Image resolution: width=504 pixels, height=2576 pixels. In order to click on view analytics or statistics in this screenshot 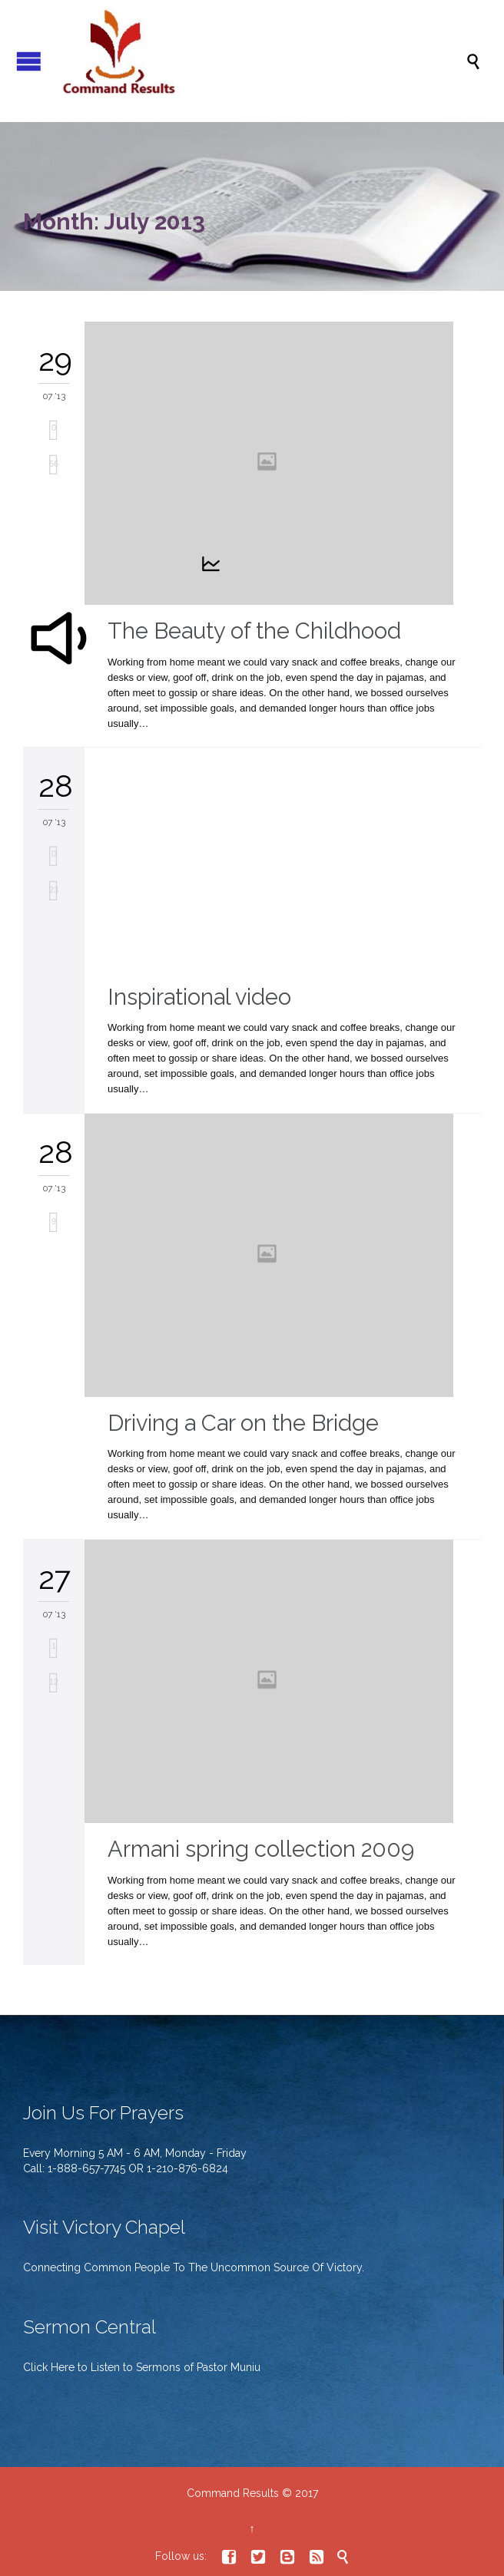, I will do `click(211, 563)`.